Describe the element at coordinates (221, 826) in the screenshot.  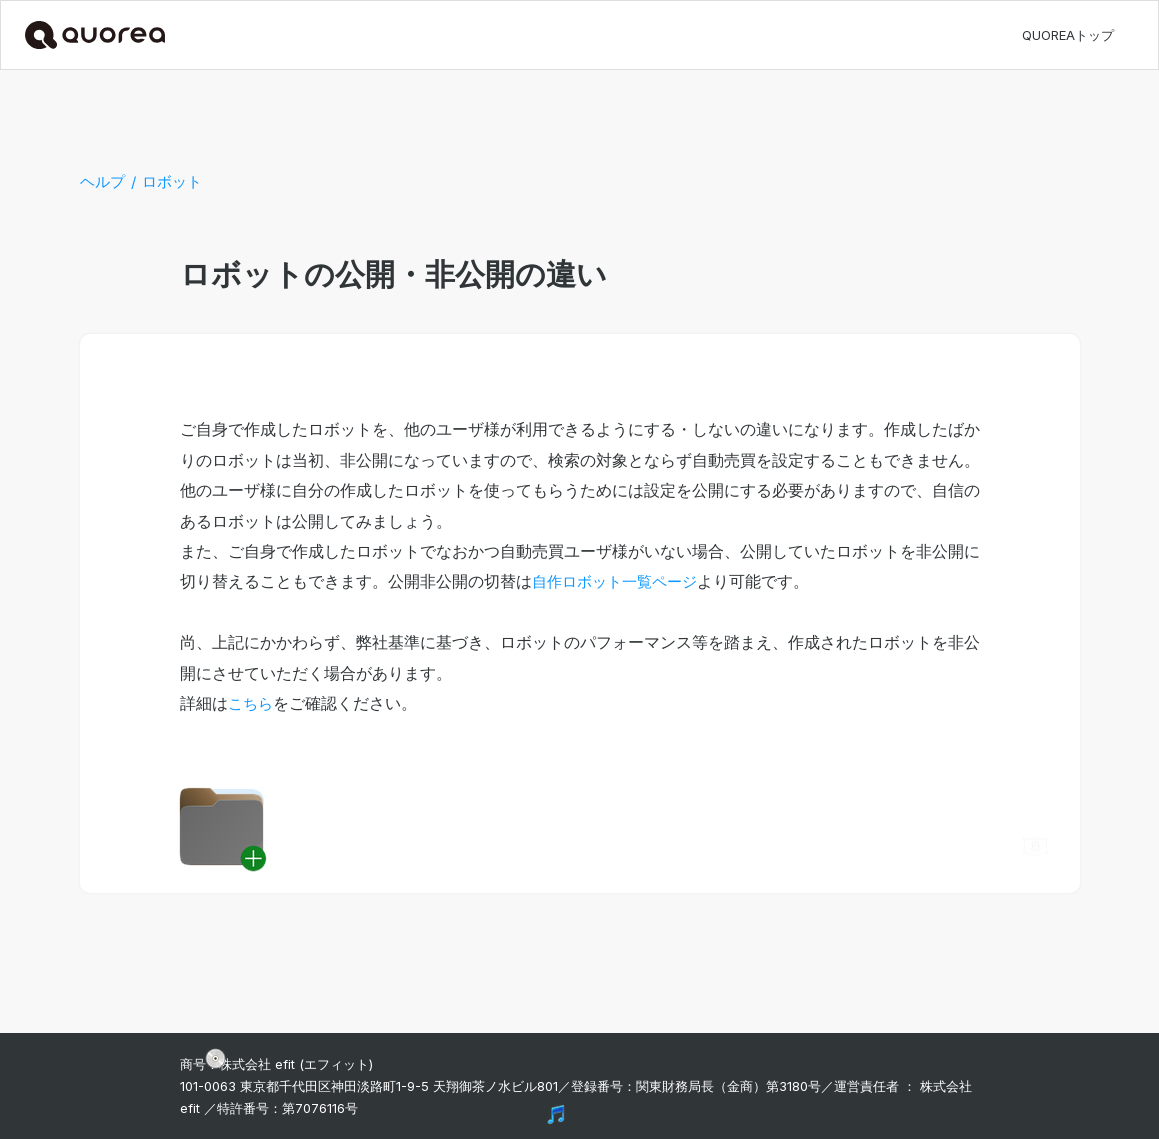
I see `create a new folder` at that location.